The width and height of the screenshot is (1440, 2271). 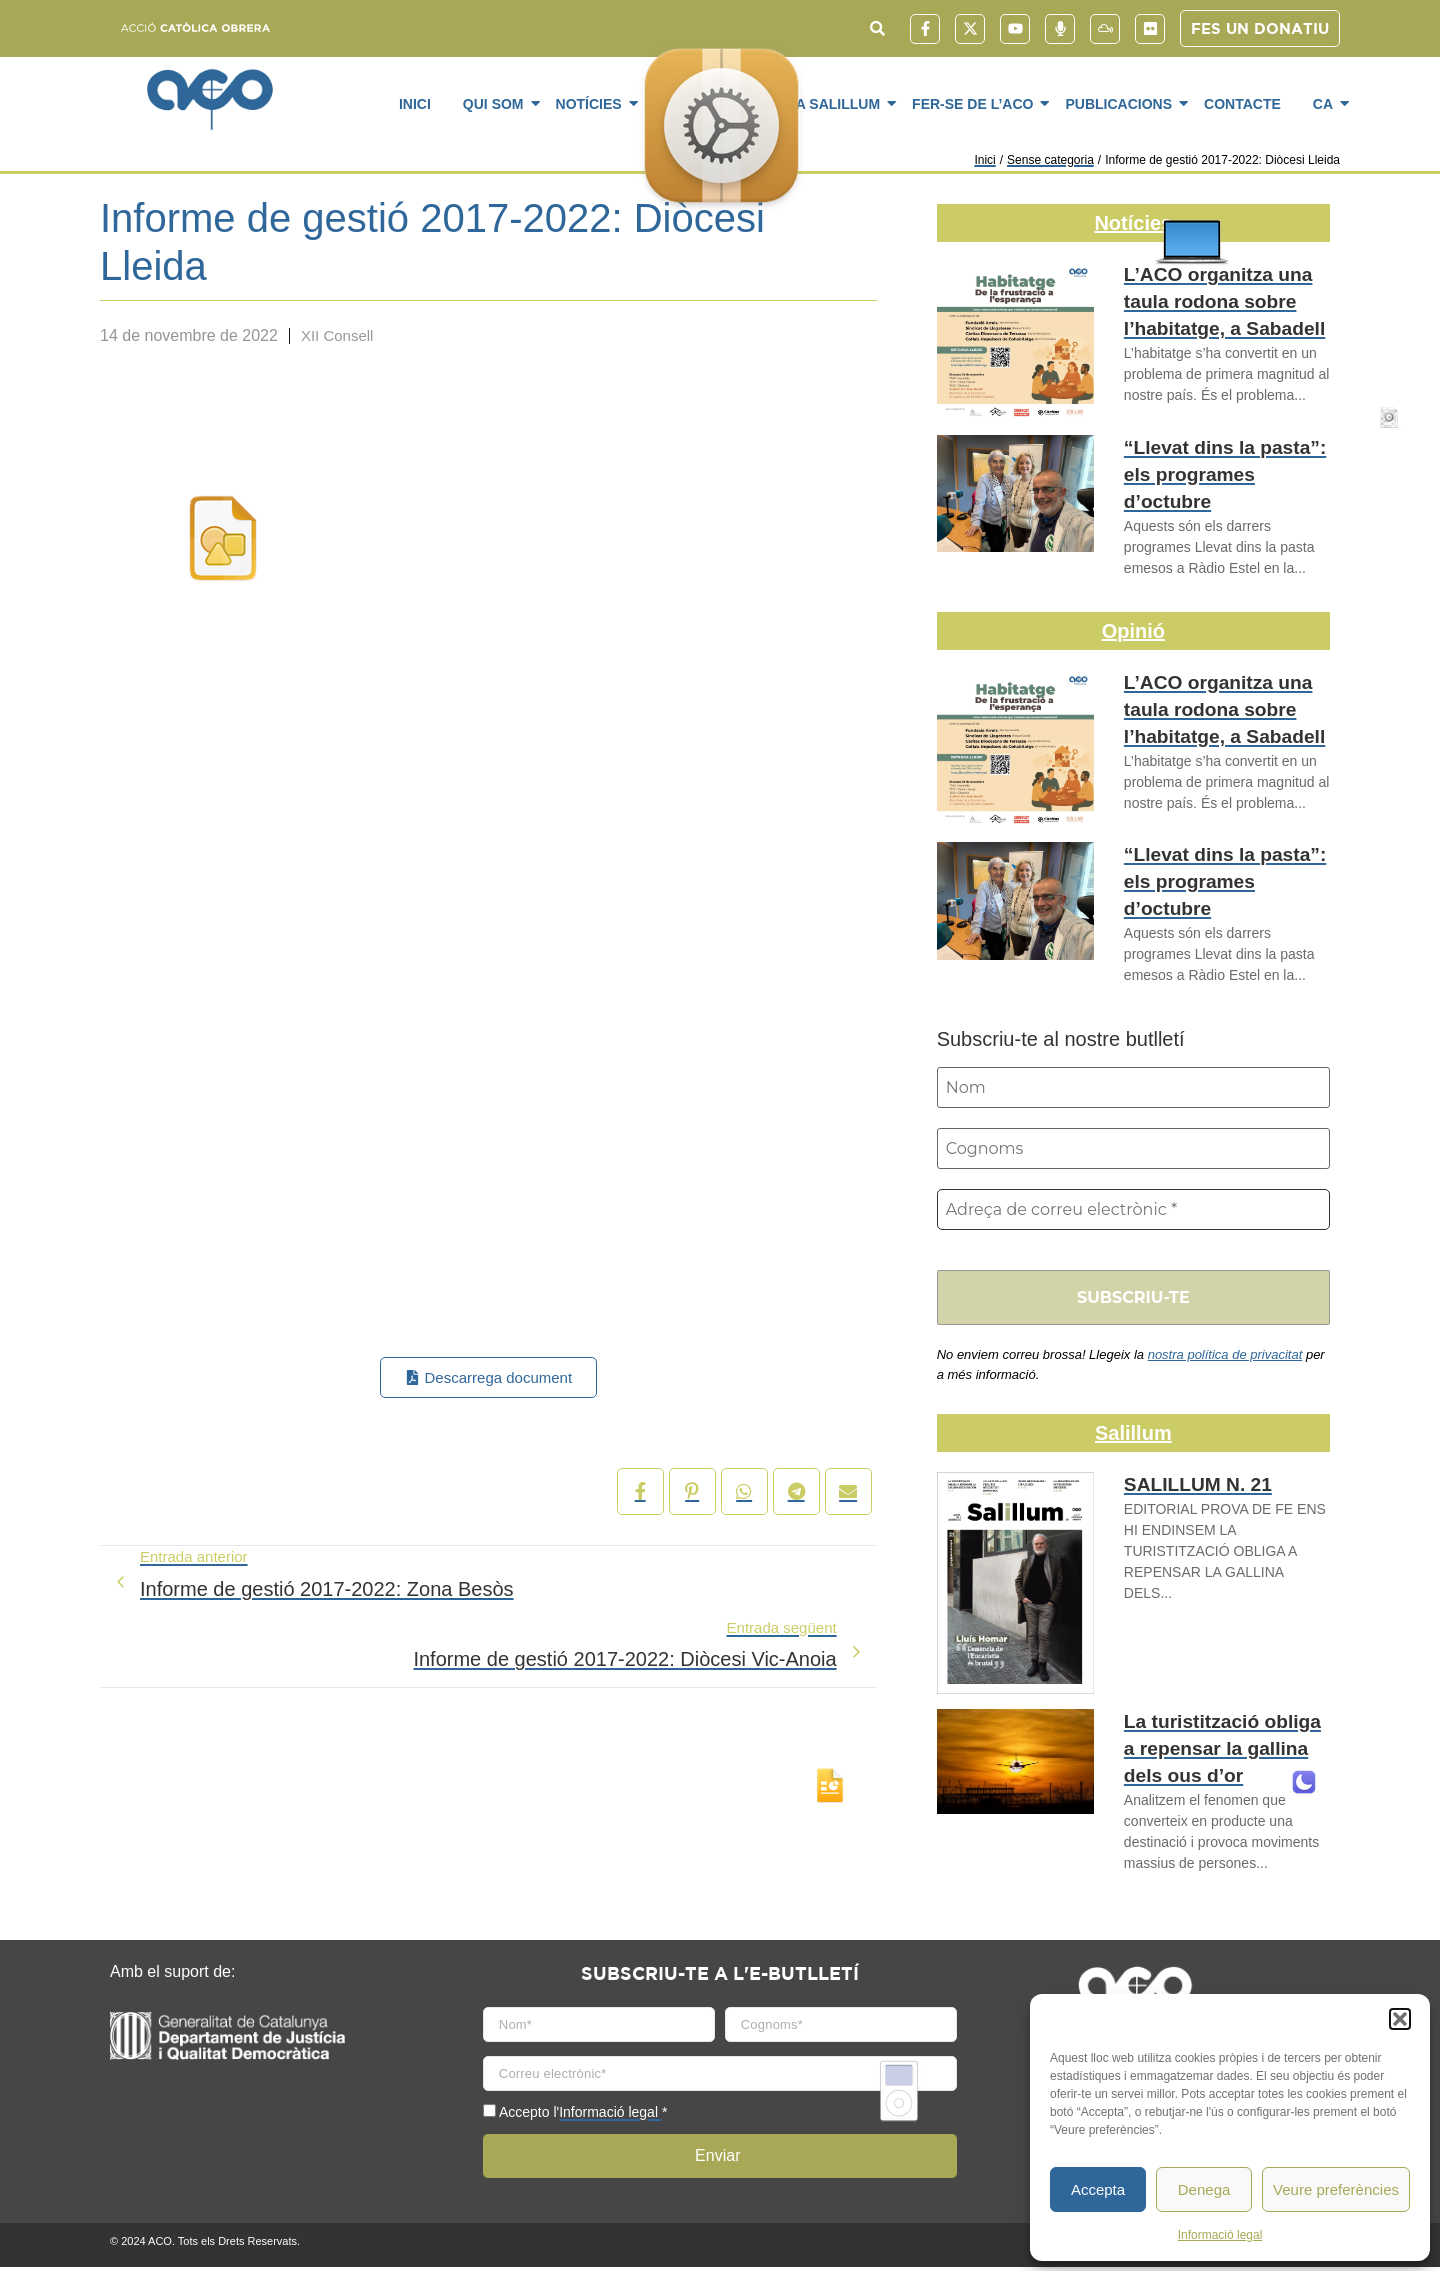 What do you see at coordinates (899, 2091) in the screenshot?
I see `manage connected iPod device` at bounding box center [899, 2091].